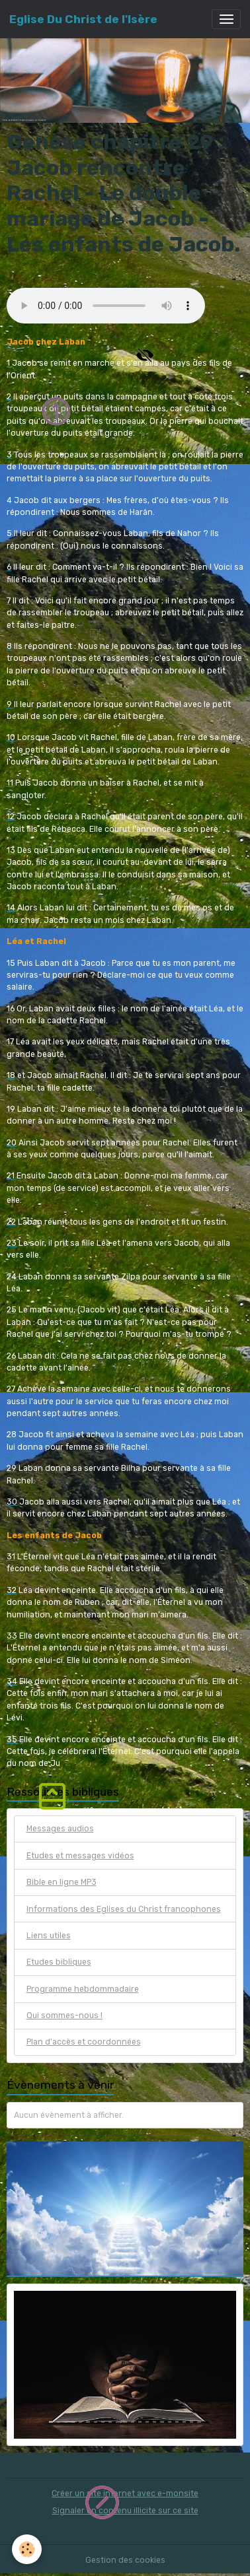 The height and width of the screenshot is (2576, 250). What do you see at coordinates (102, 2502) in the screenshot?
I see `indicates a blocked or prohibited action` at bounding box center [102, 2502].